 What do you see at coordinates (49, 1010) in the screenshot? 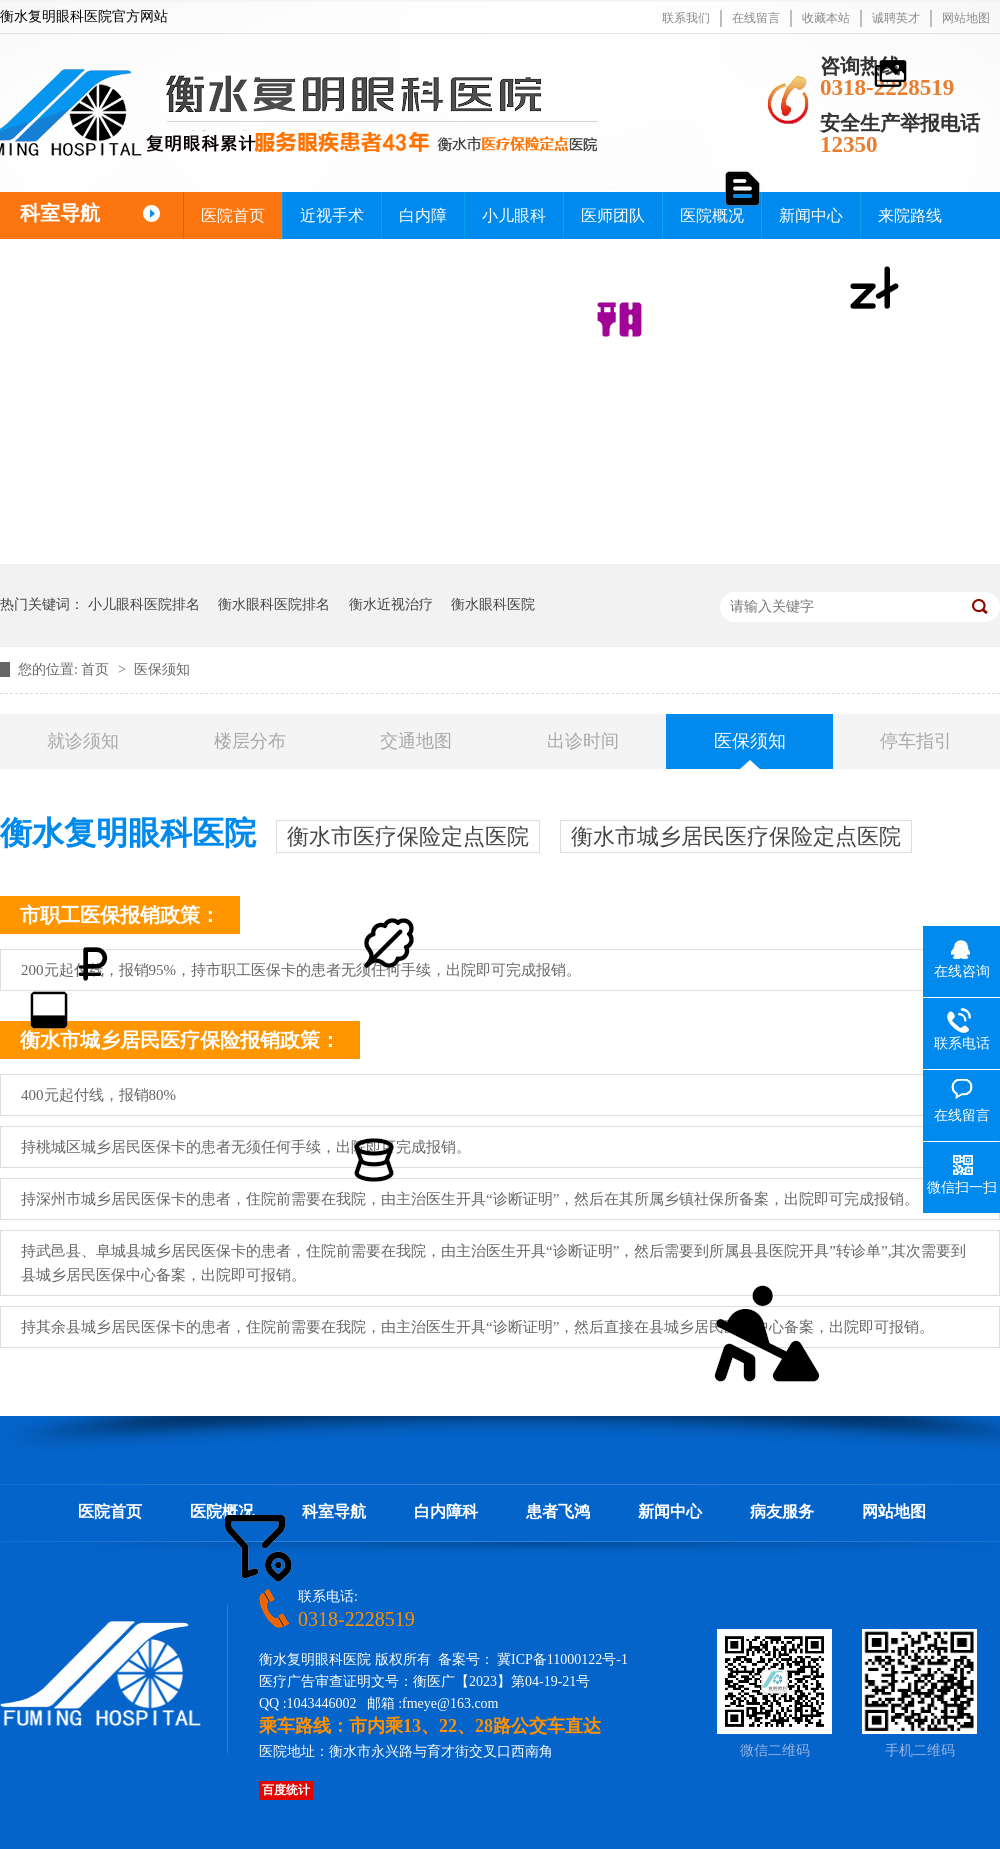
I see `toggle bottom panel visibility` at bounding box center [49, 1010].